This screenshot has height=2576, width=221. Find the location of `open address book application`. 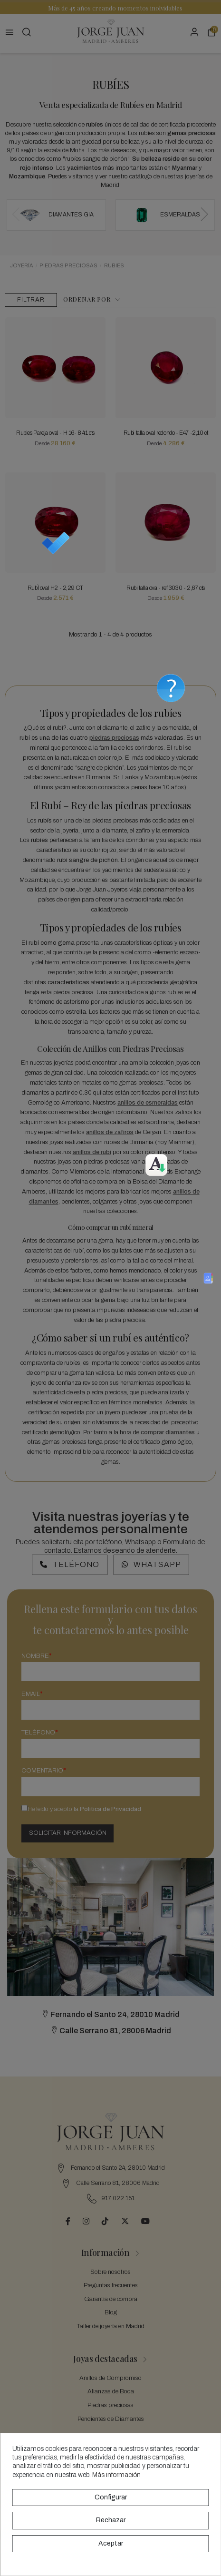

open address book application is located at coordinates (208, 1278).